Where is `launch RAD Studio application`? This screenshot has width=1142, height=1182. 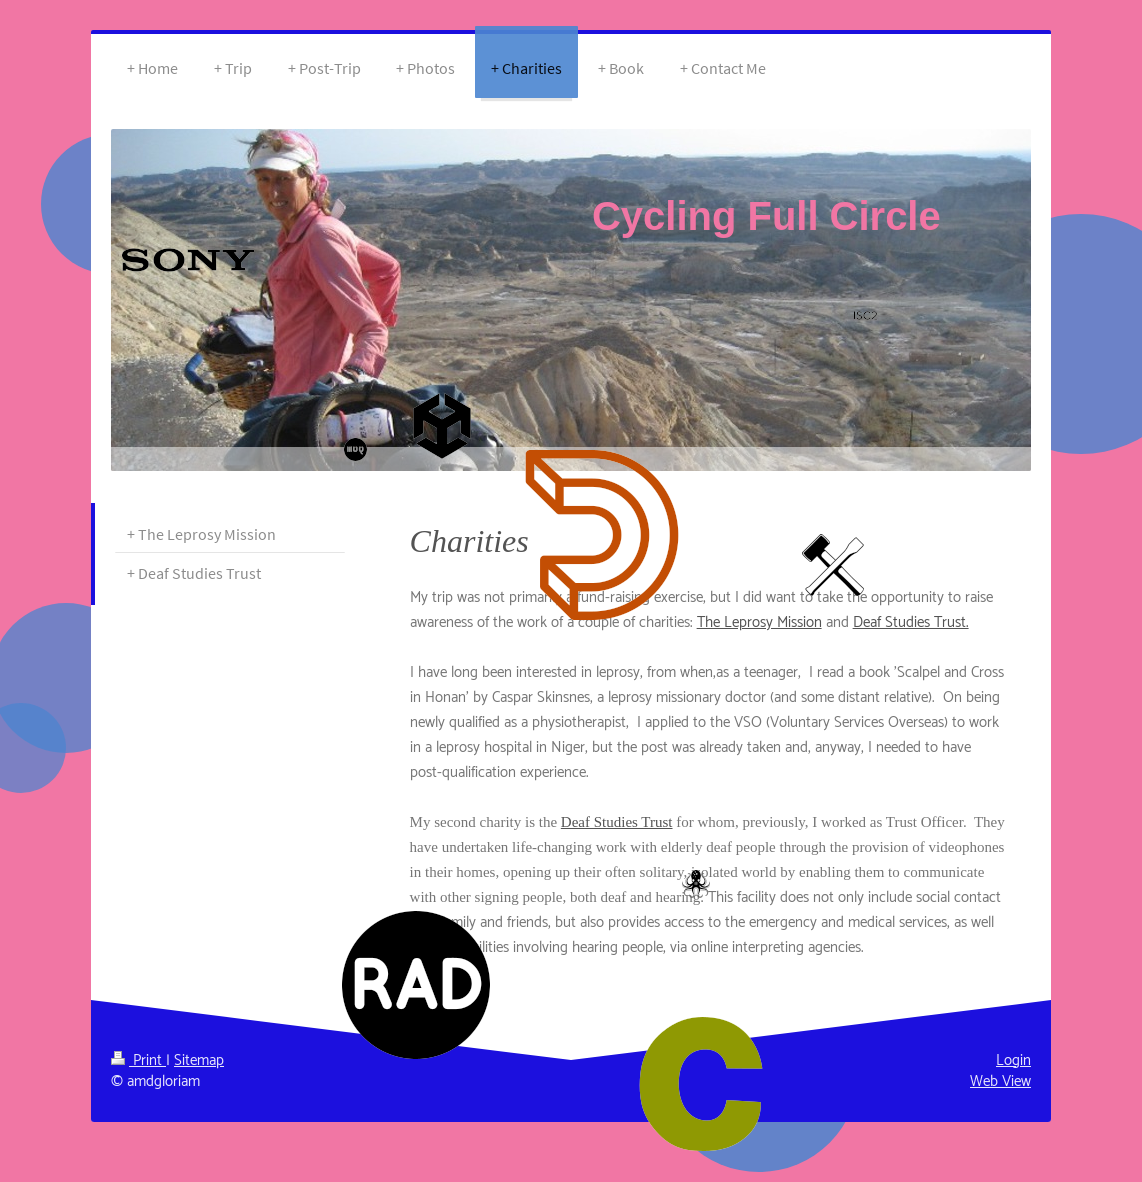
launch RAD Studio application is located at coordinates (416, 985).